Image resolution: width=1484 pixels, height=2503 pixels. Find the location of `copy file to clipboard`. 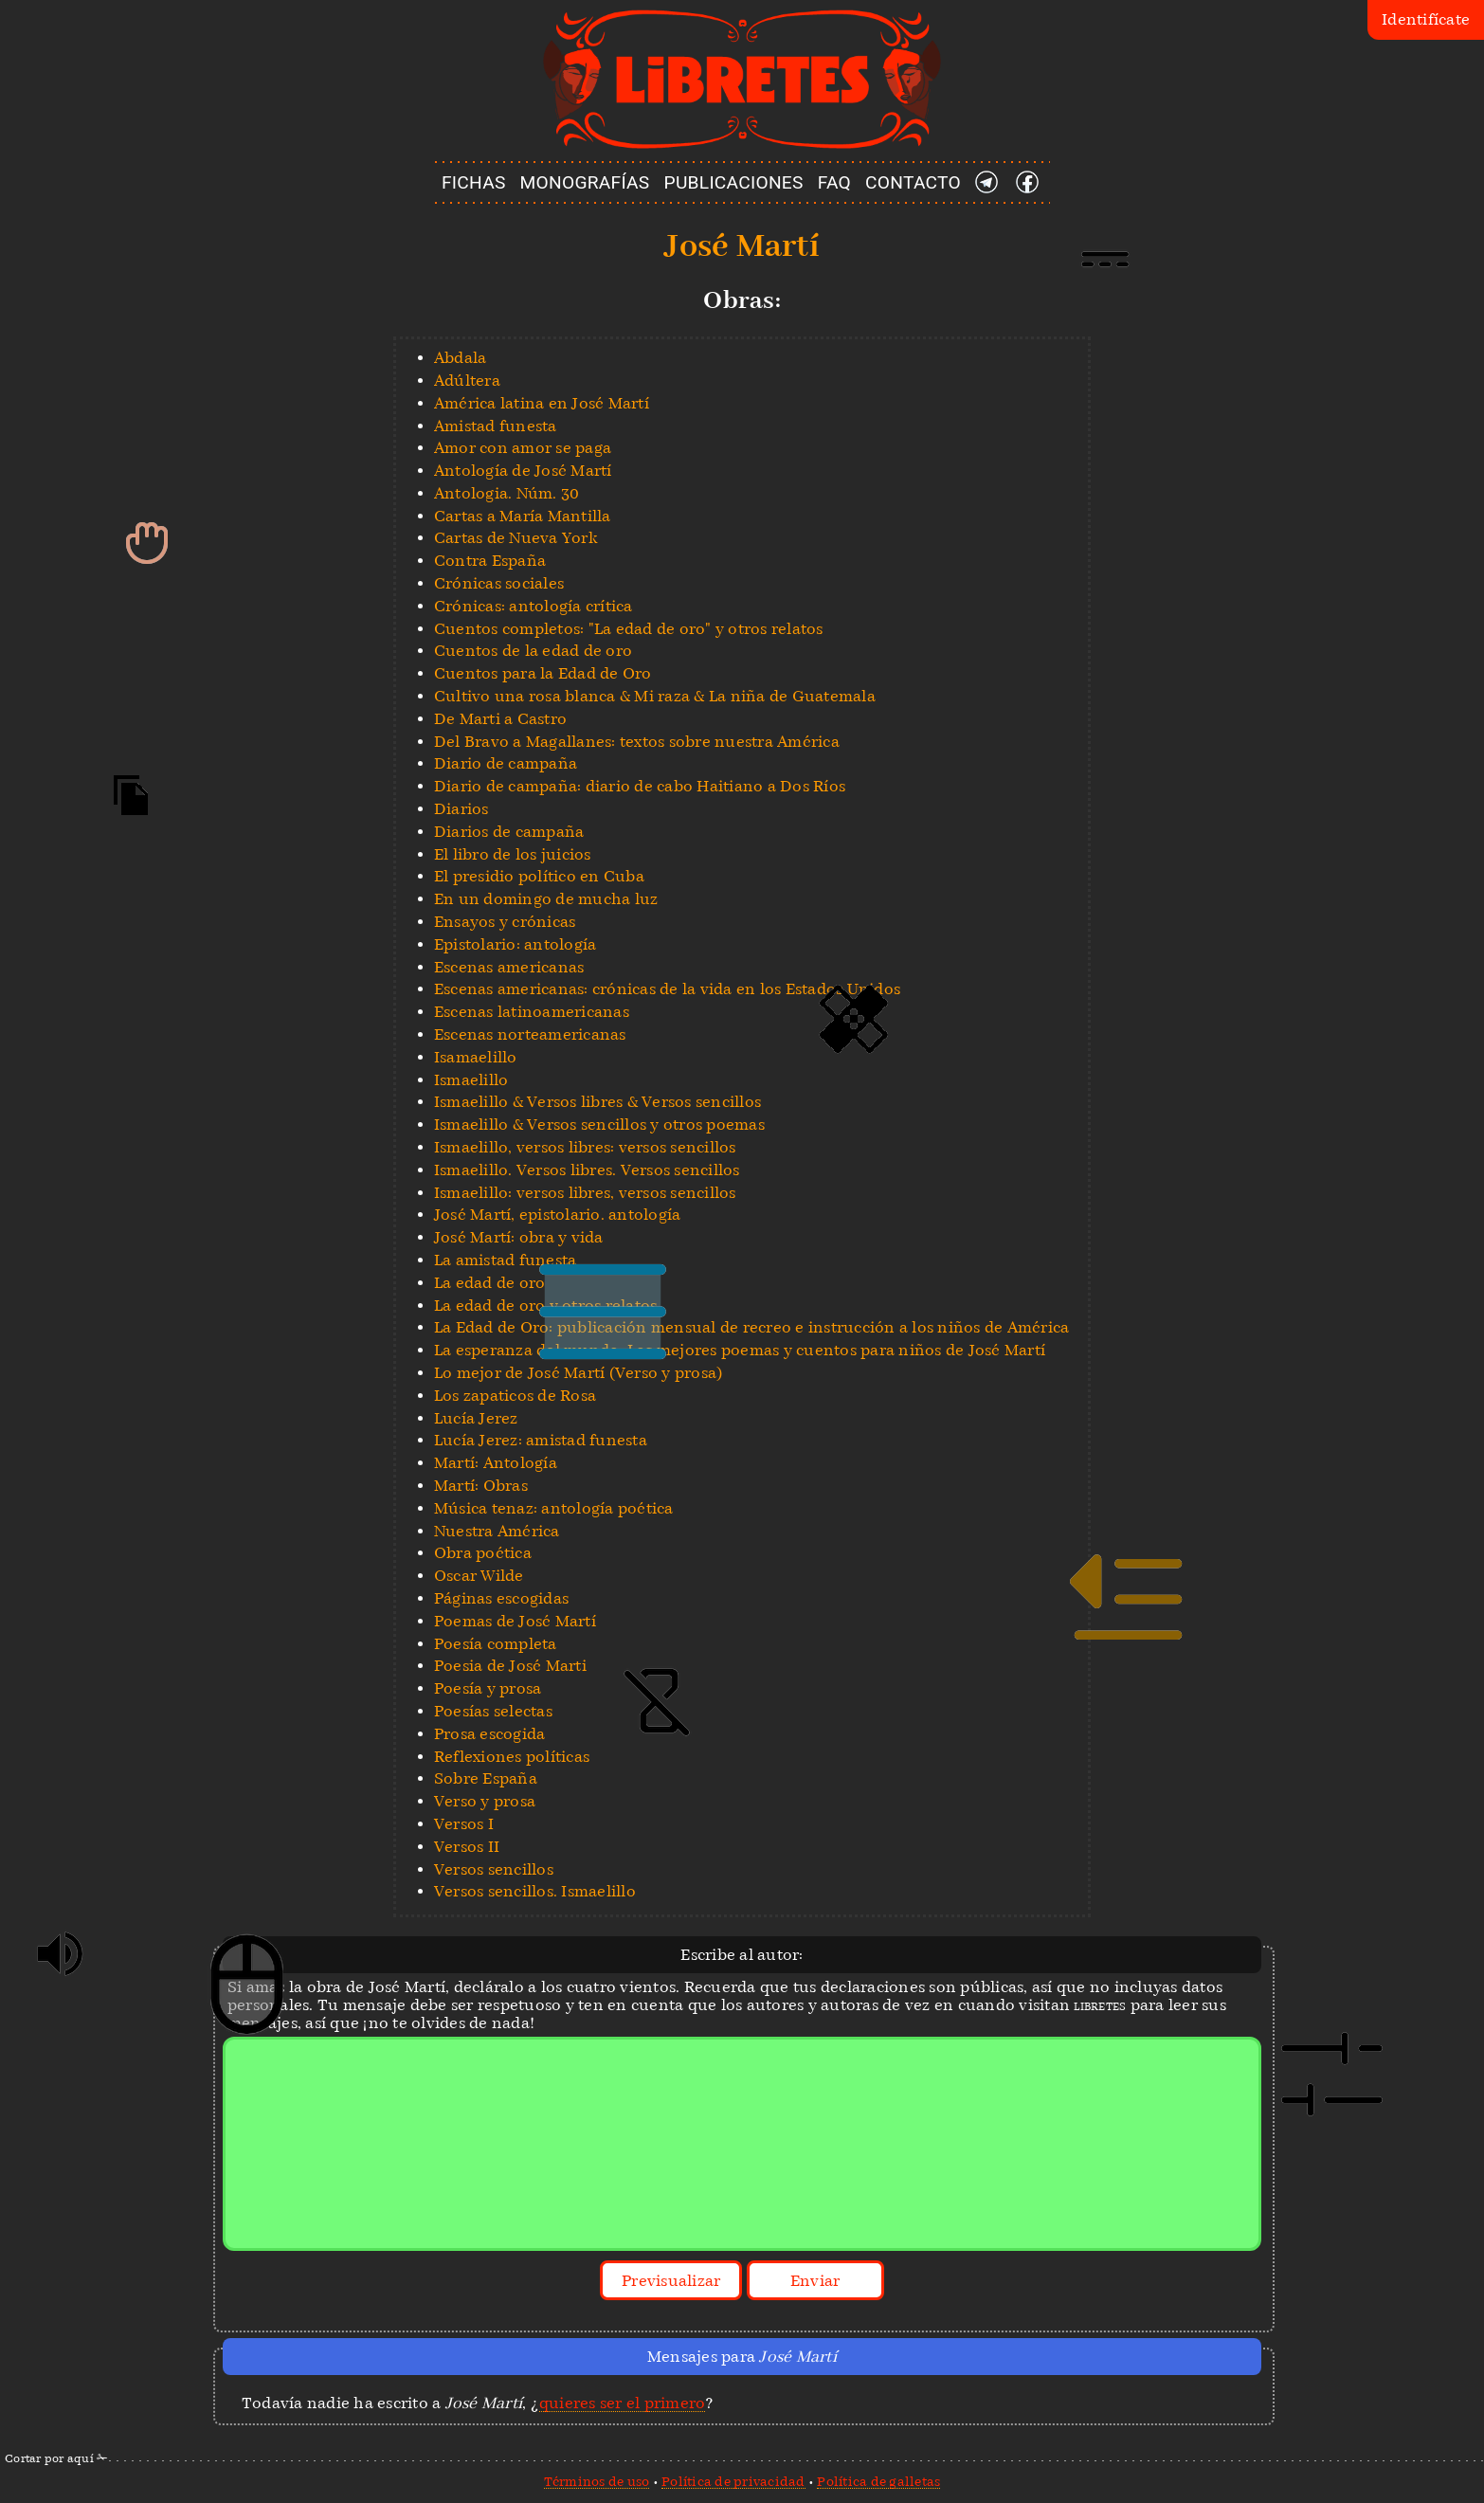

copy file to clipboard is located at coordinates (132, 795).